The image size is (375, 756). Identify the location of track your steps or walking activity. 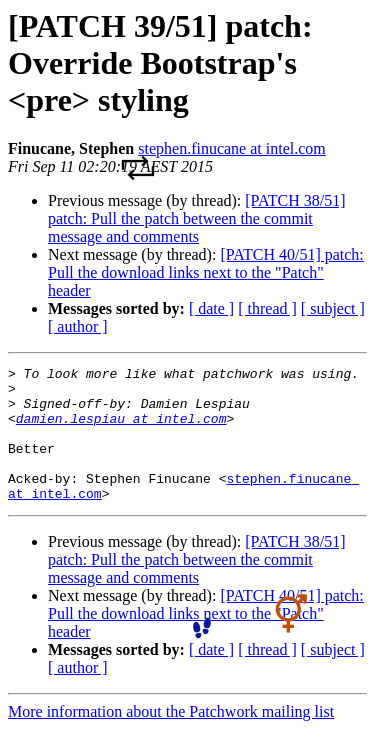
(202, 628).